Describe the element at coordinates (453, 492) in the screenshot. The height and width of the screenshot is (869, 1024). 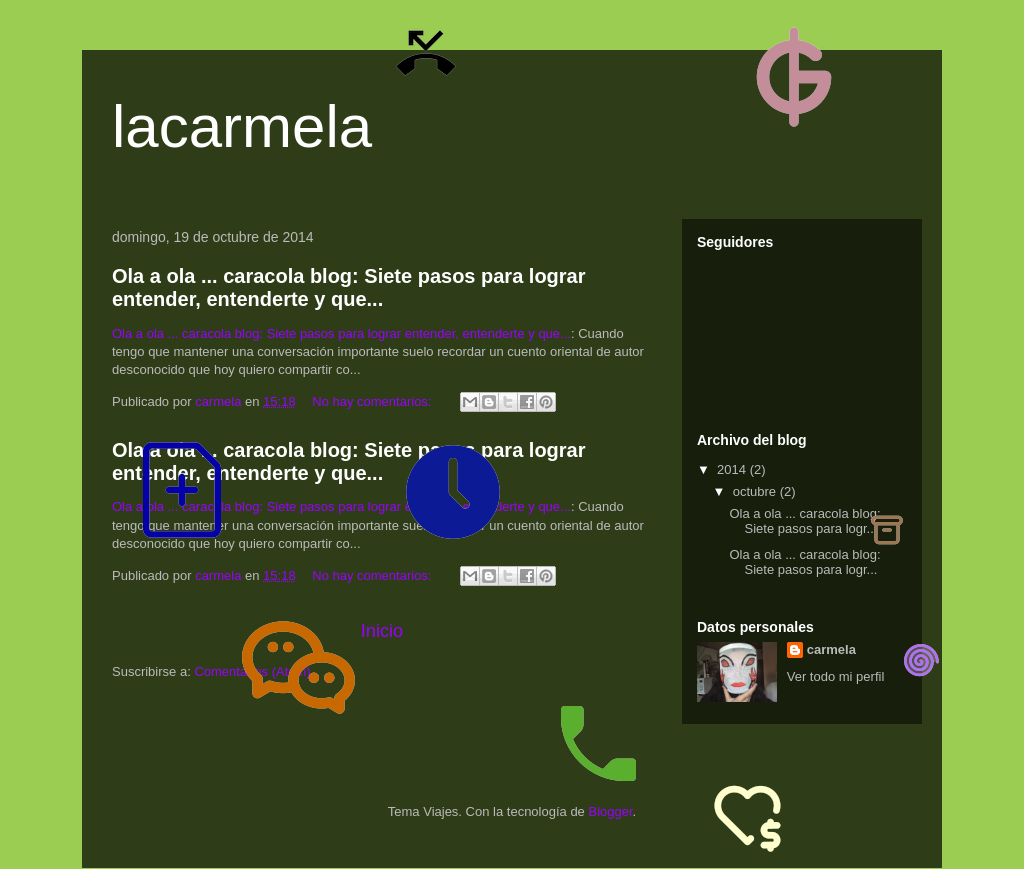
I see `view message timestamps` at that location.